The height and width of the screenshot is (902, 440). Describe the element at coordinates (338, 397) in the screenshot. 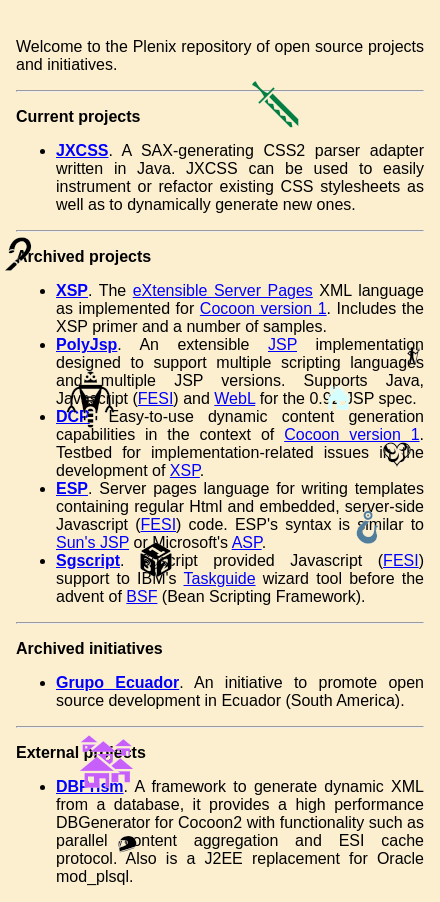

I see `navigate to home screen` at that location.